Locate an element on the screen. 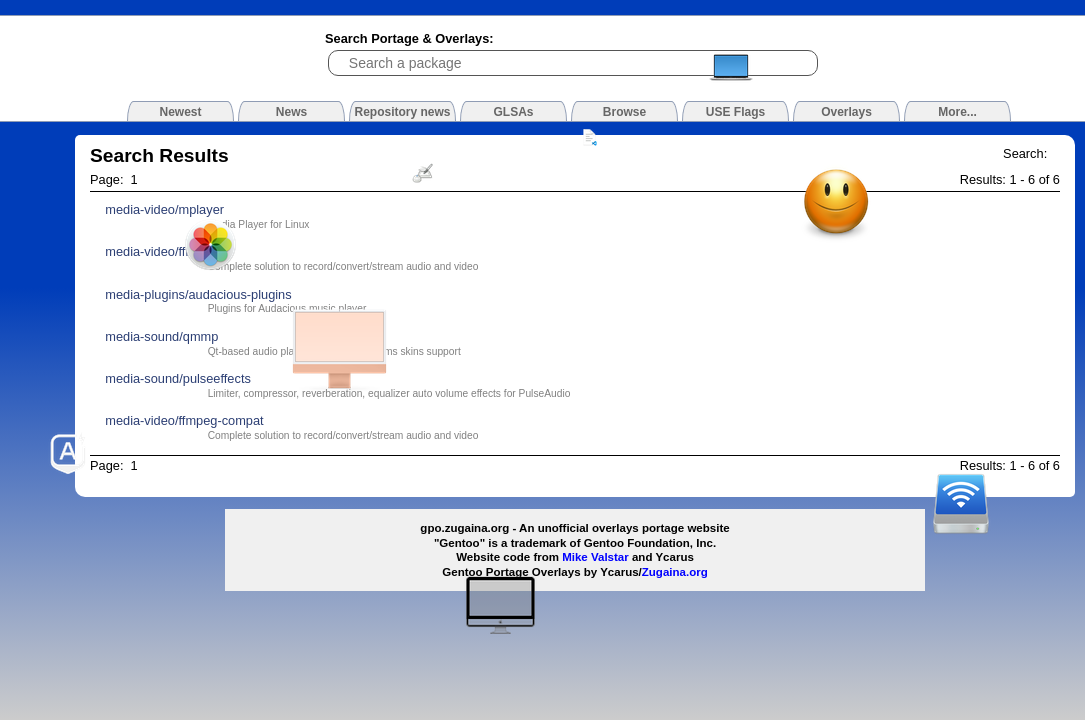  access wireless network storage is located at coordinates (961, 505).